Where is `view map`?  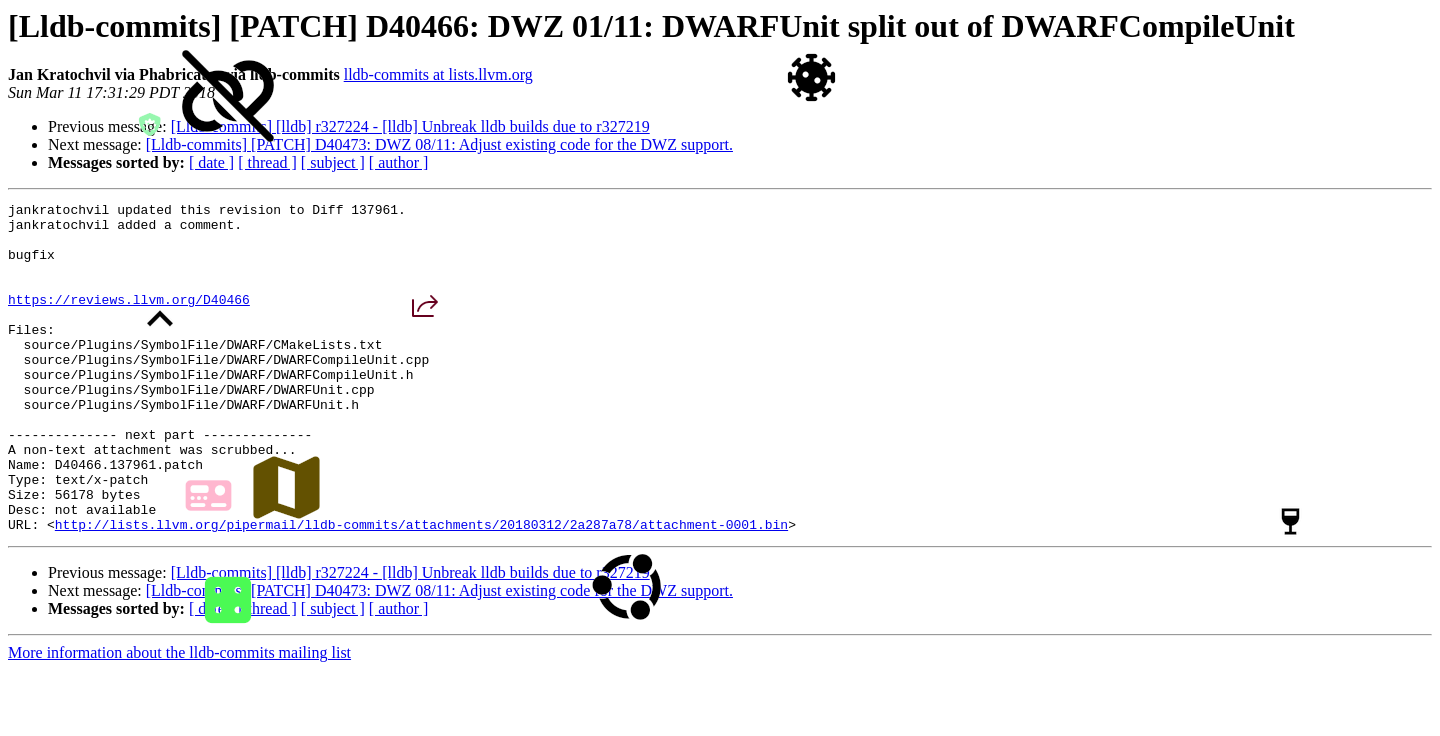
view map is located at coordinates (286, 487).